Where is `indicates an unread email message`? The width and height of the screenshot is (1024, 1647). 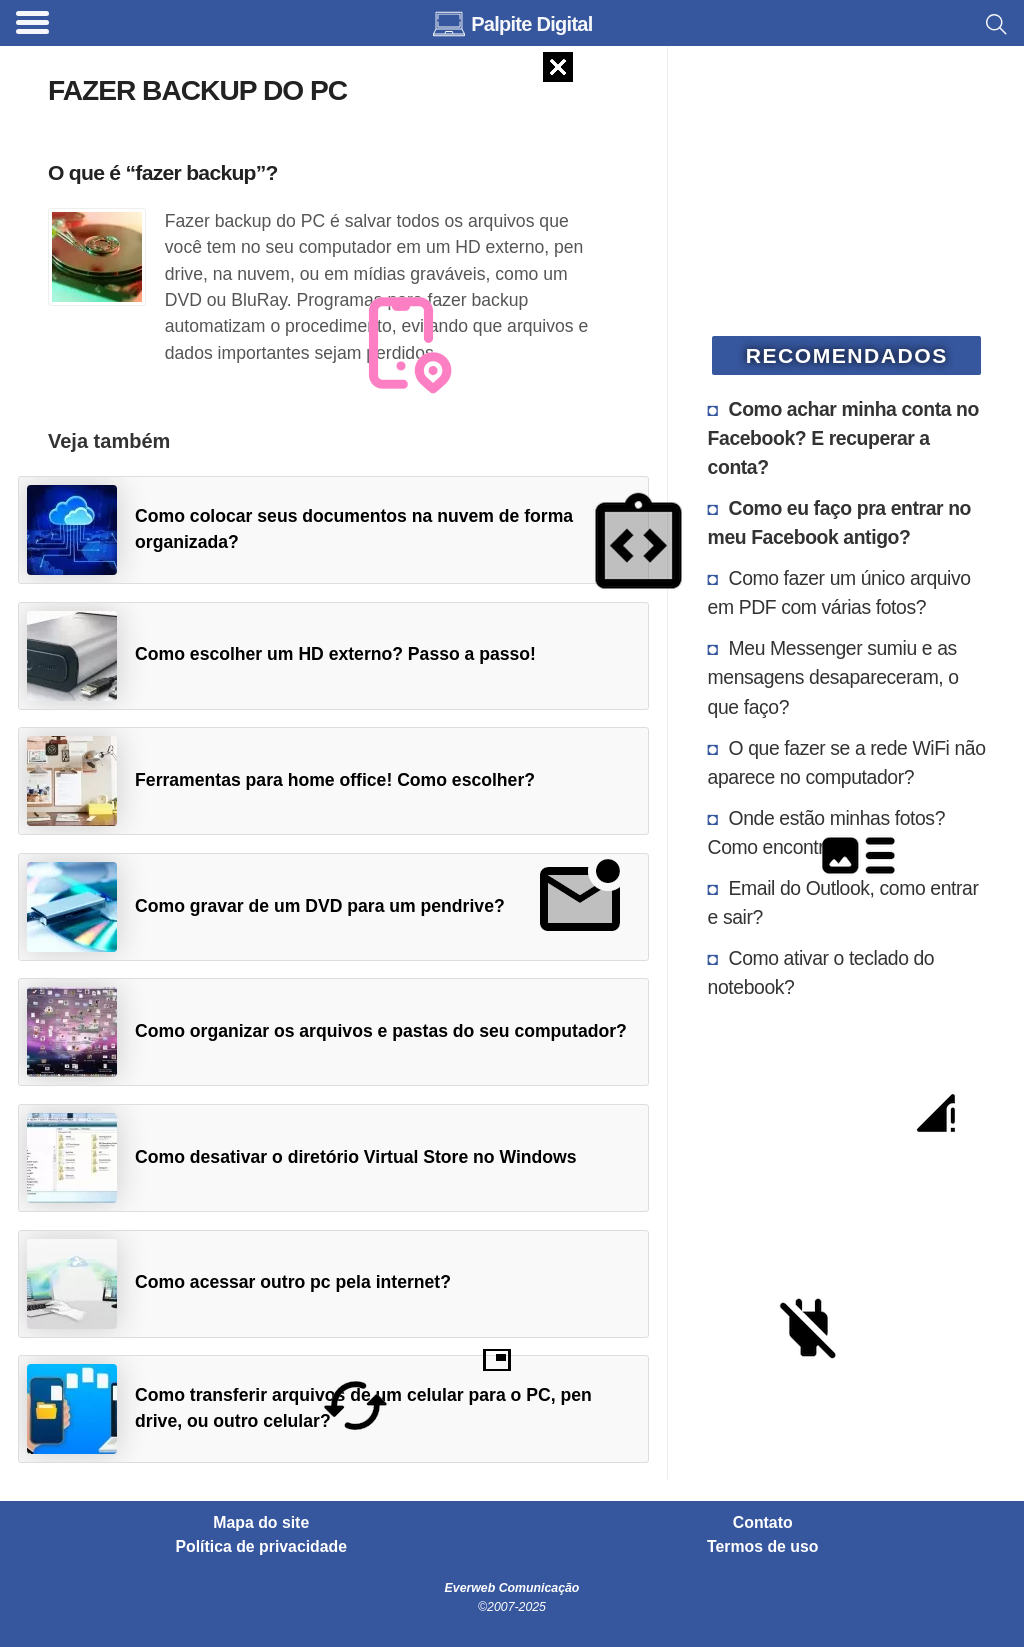
indicates an unread email message is located at coordinates (580, 899).